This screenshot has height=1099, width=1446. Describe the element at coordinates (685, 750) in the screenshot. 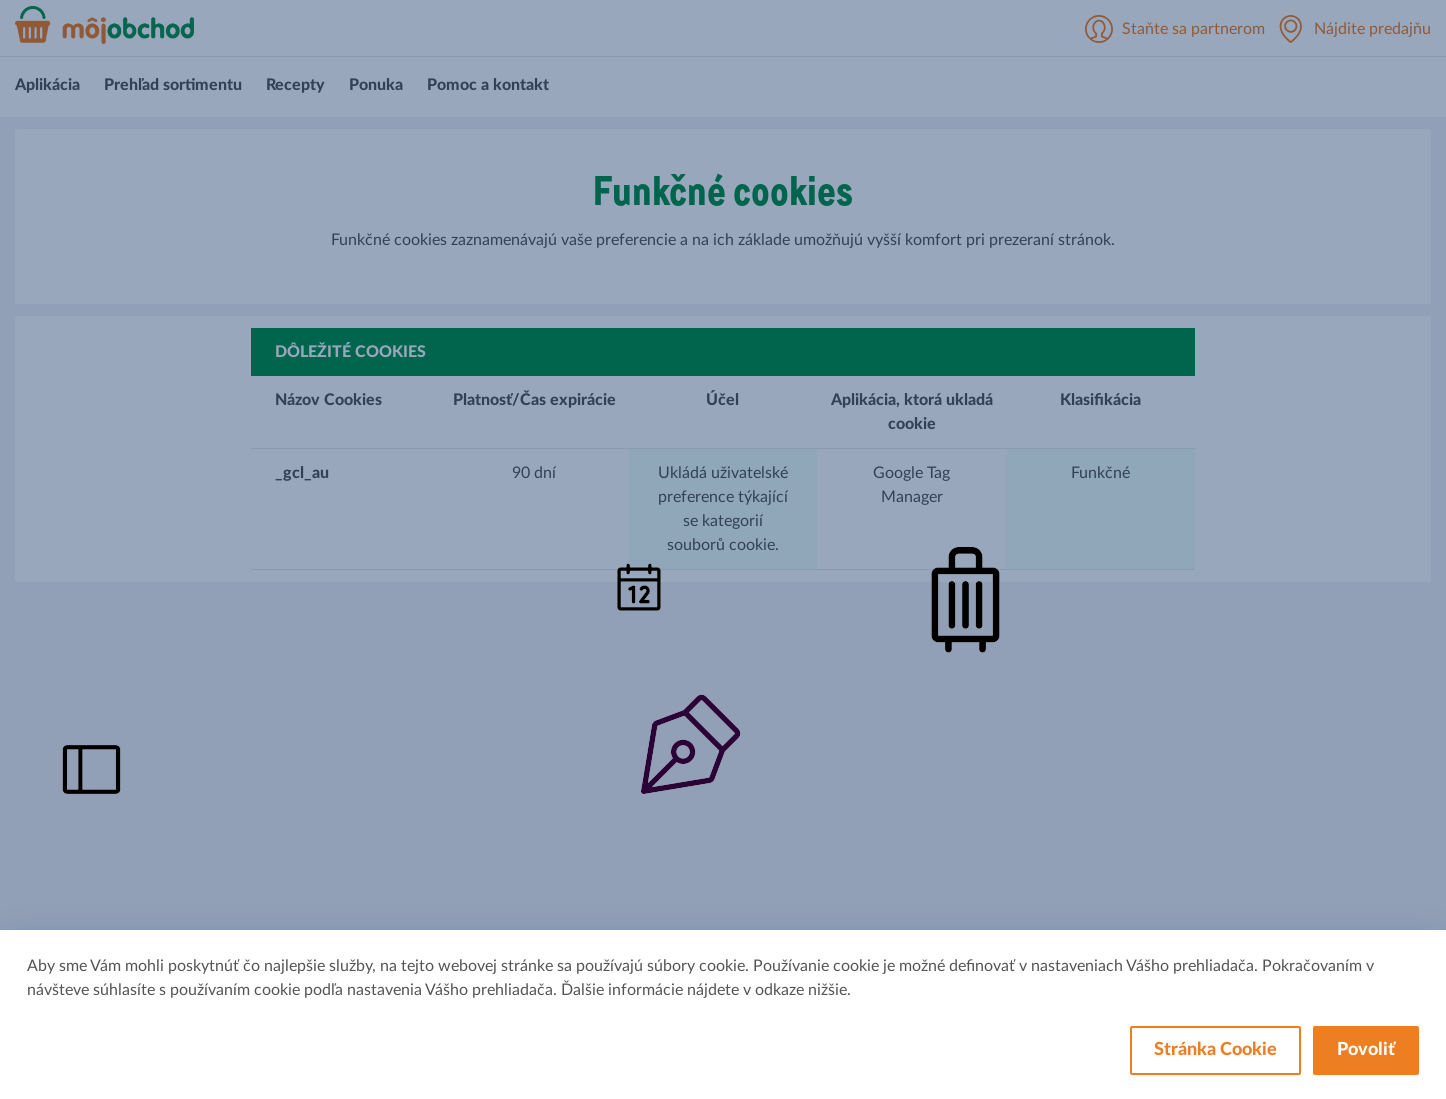

I see `access drawing or illustration tools` at that location.